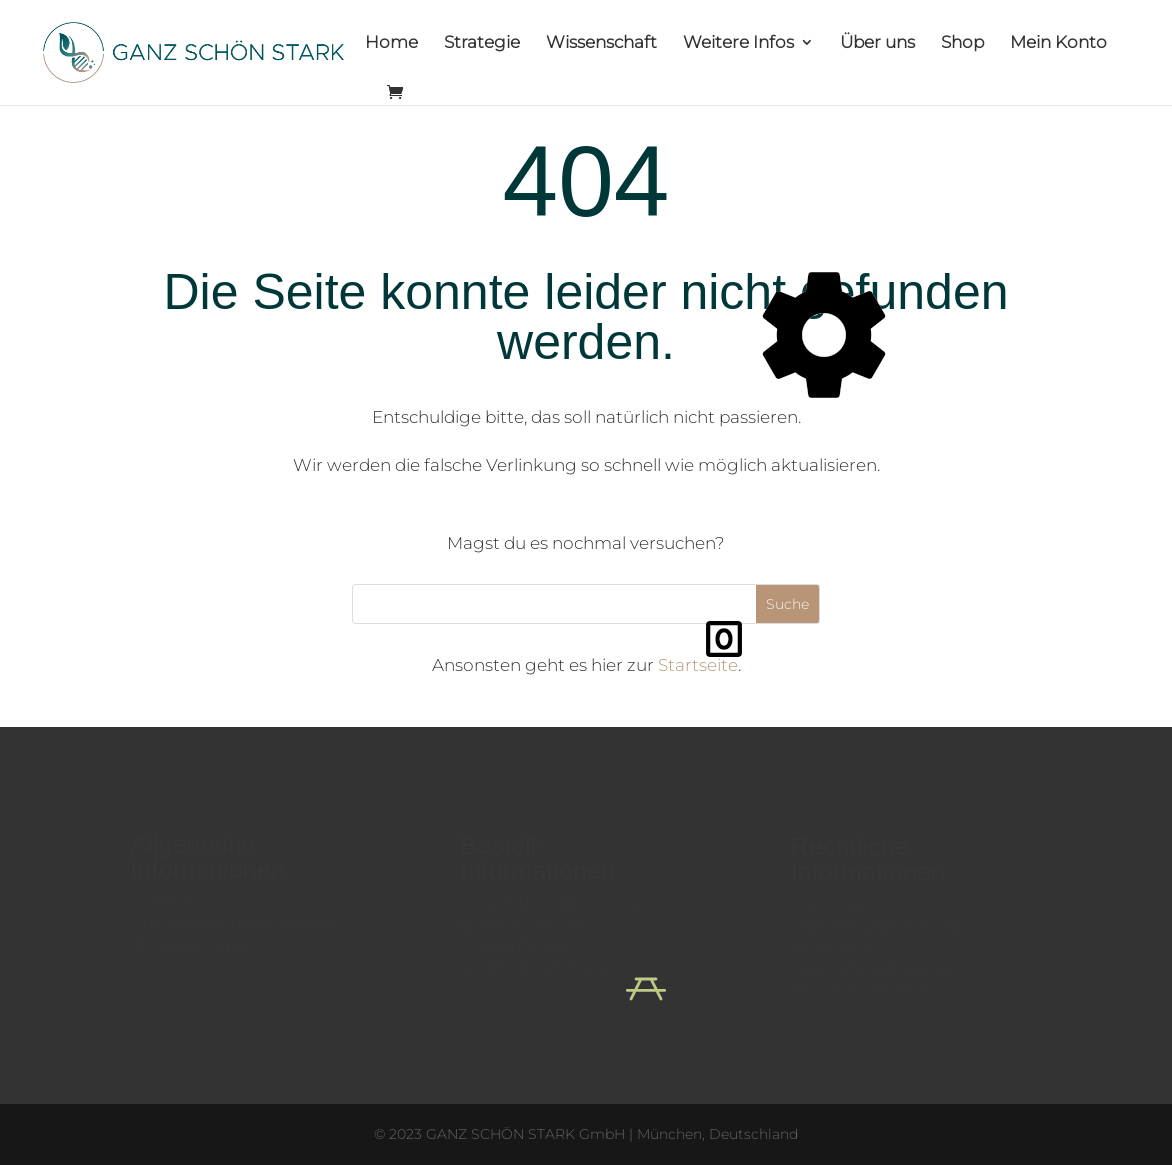 This screenshot has width=1172, height=1165. I want to click on indicates zero items or count, so click(724, 639).